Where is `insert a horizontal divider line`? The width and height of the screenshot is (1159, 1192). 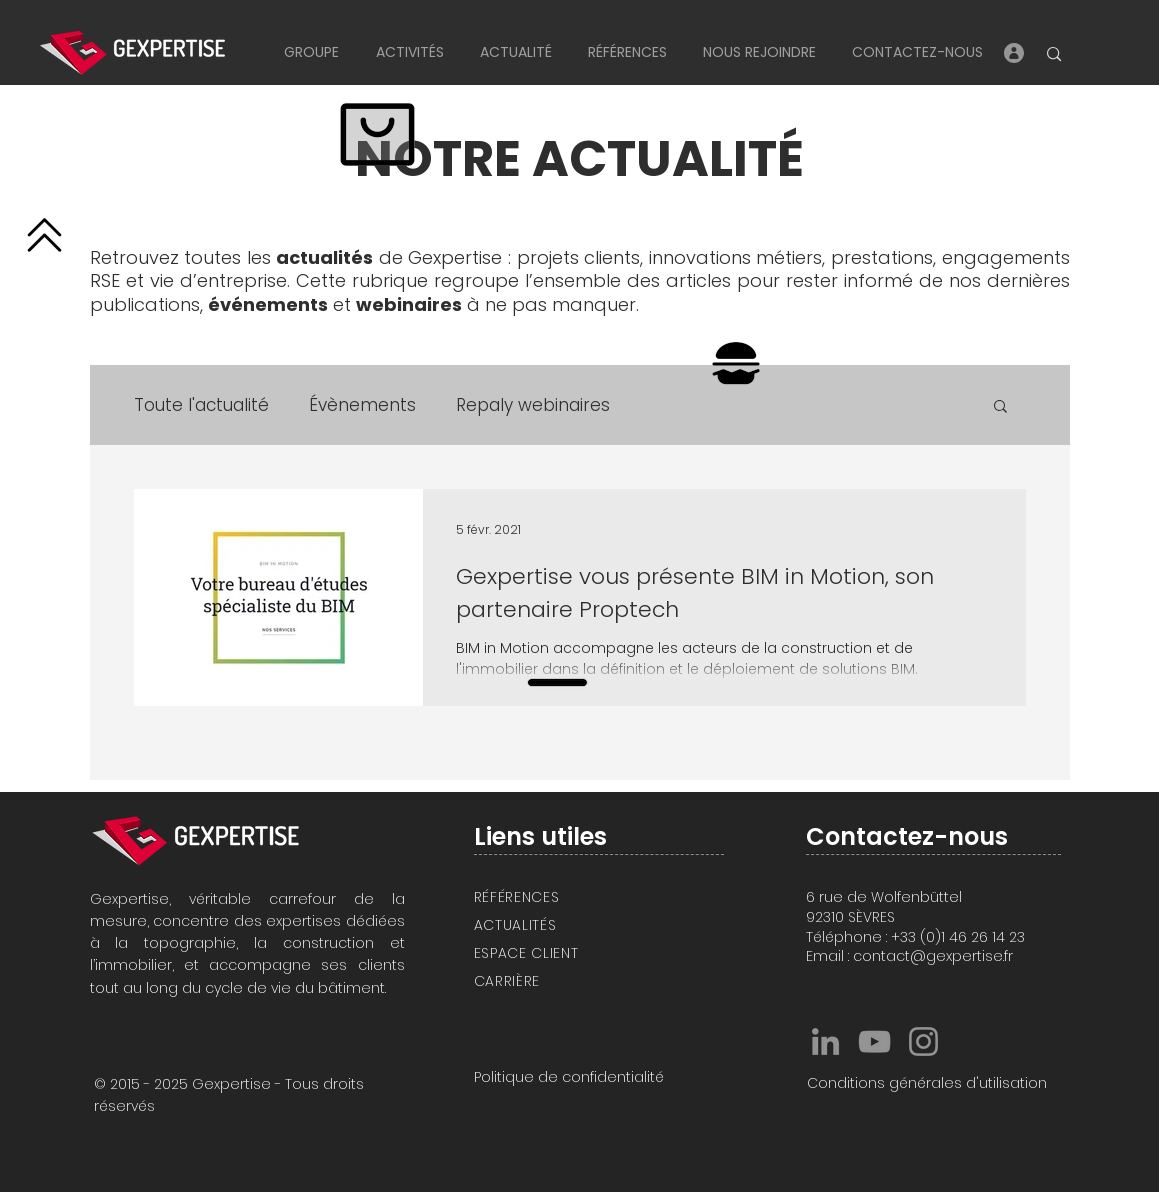
insert a horizontal divider line is located at coordinates (557, 682).